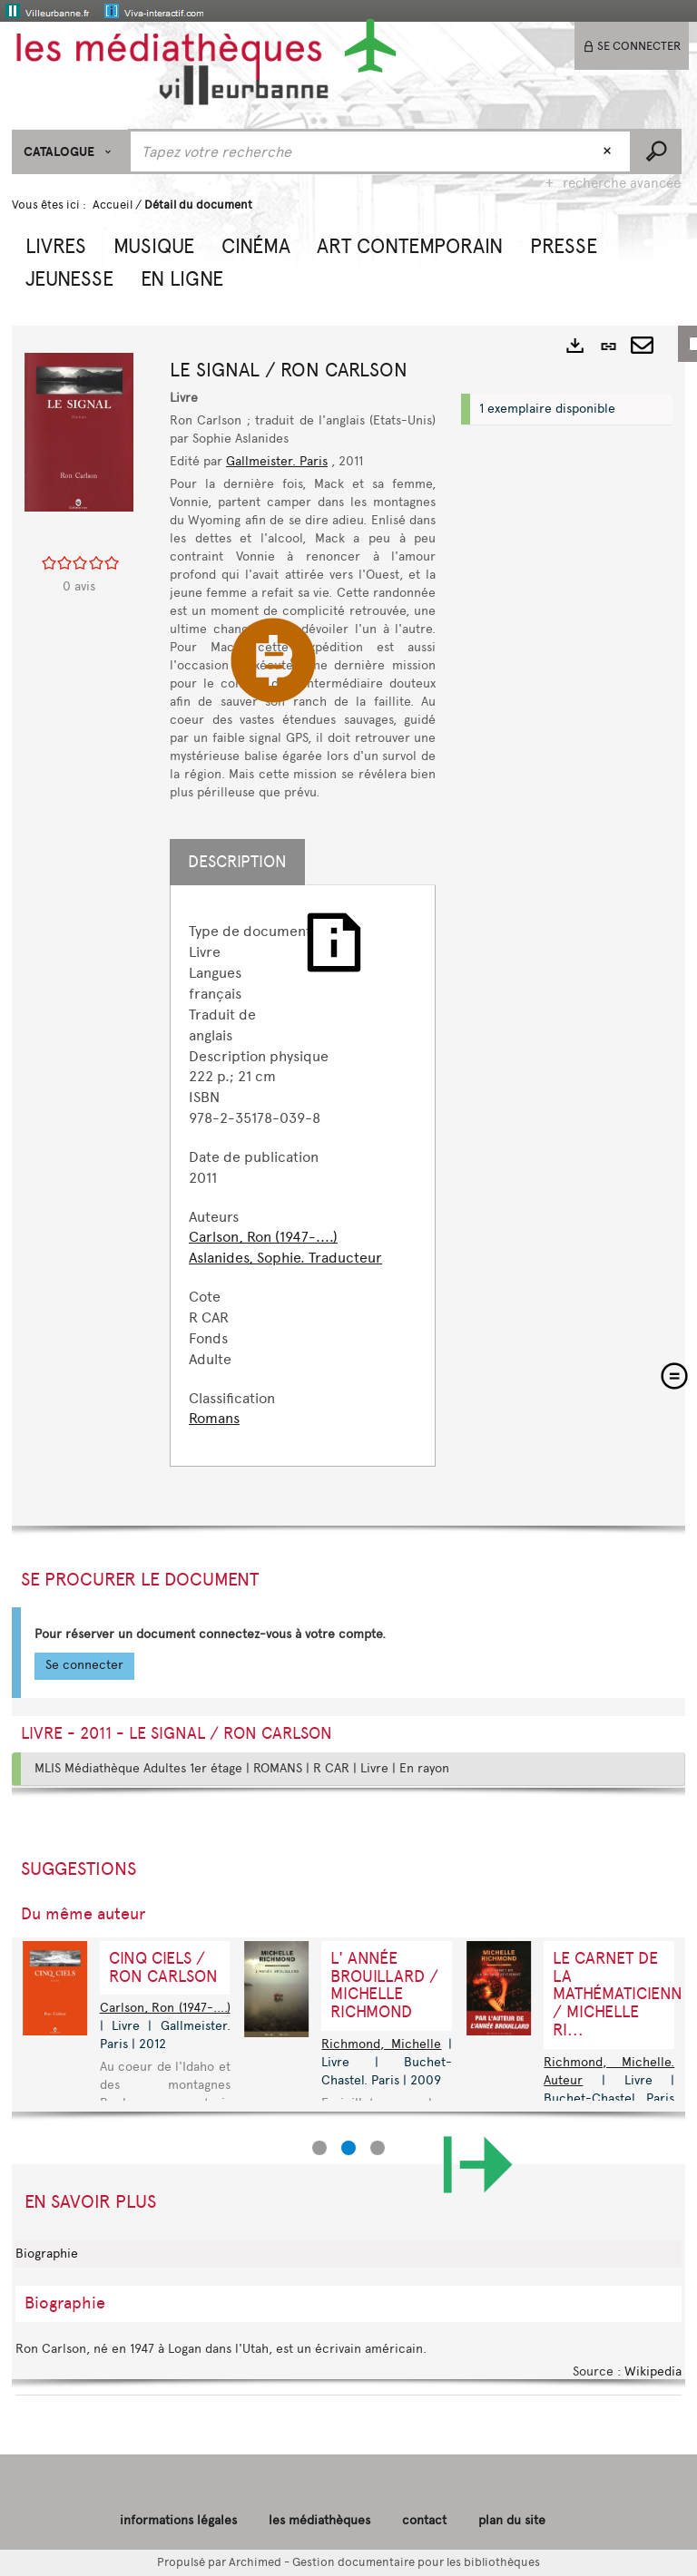 The width and height of the screenshot is (697, 2576). I want to click on indicates creative commons no derivatives license, so click(674, 1376).